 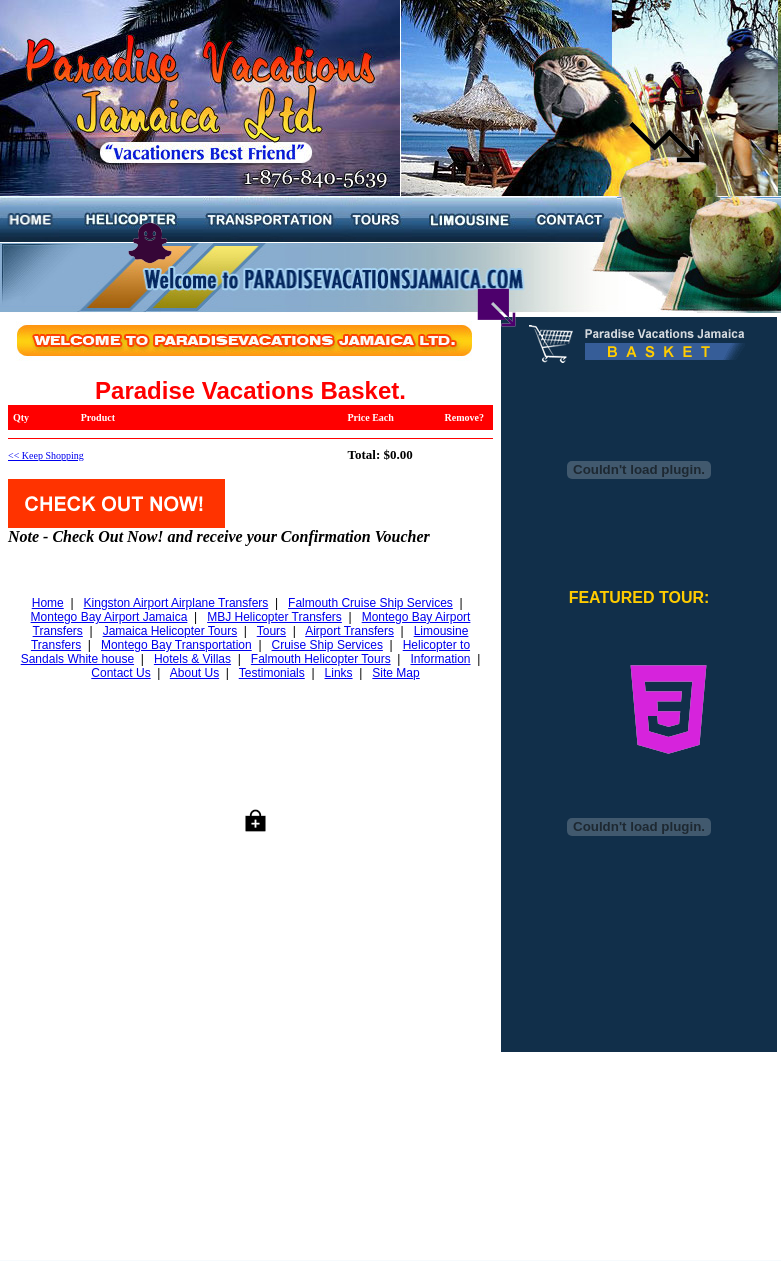 What do you see at coordinates (150, 243) in the screenshot?
I see `open snapchat app` at bounding box center [150, 243].